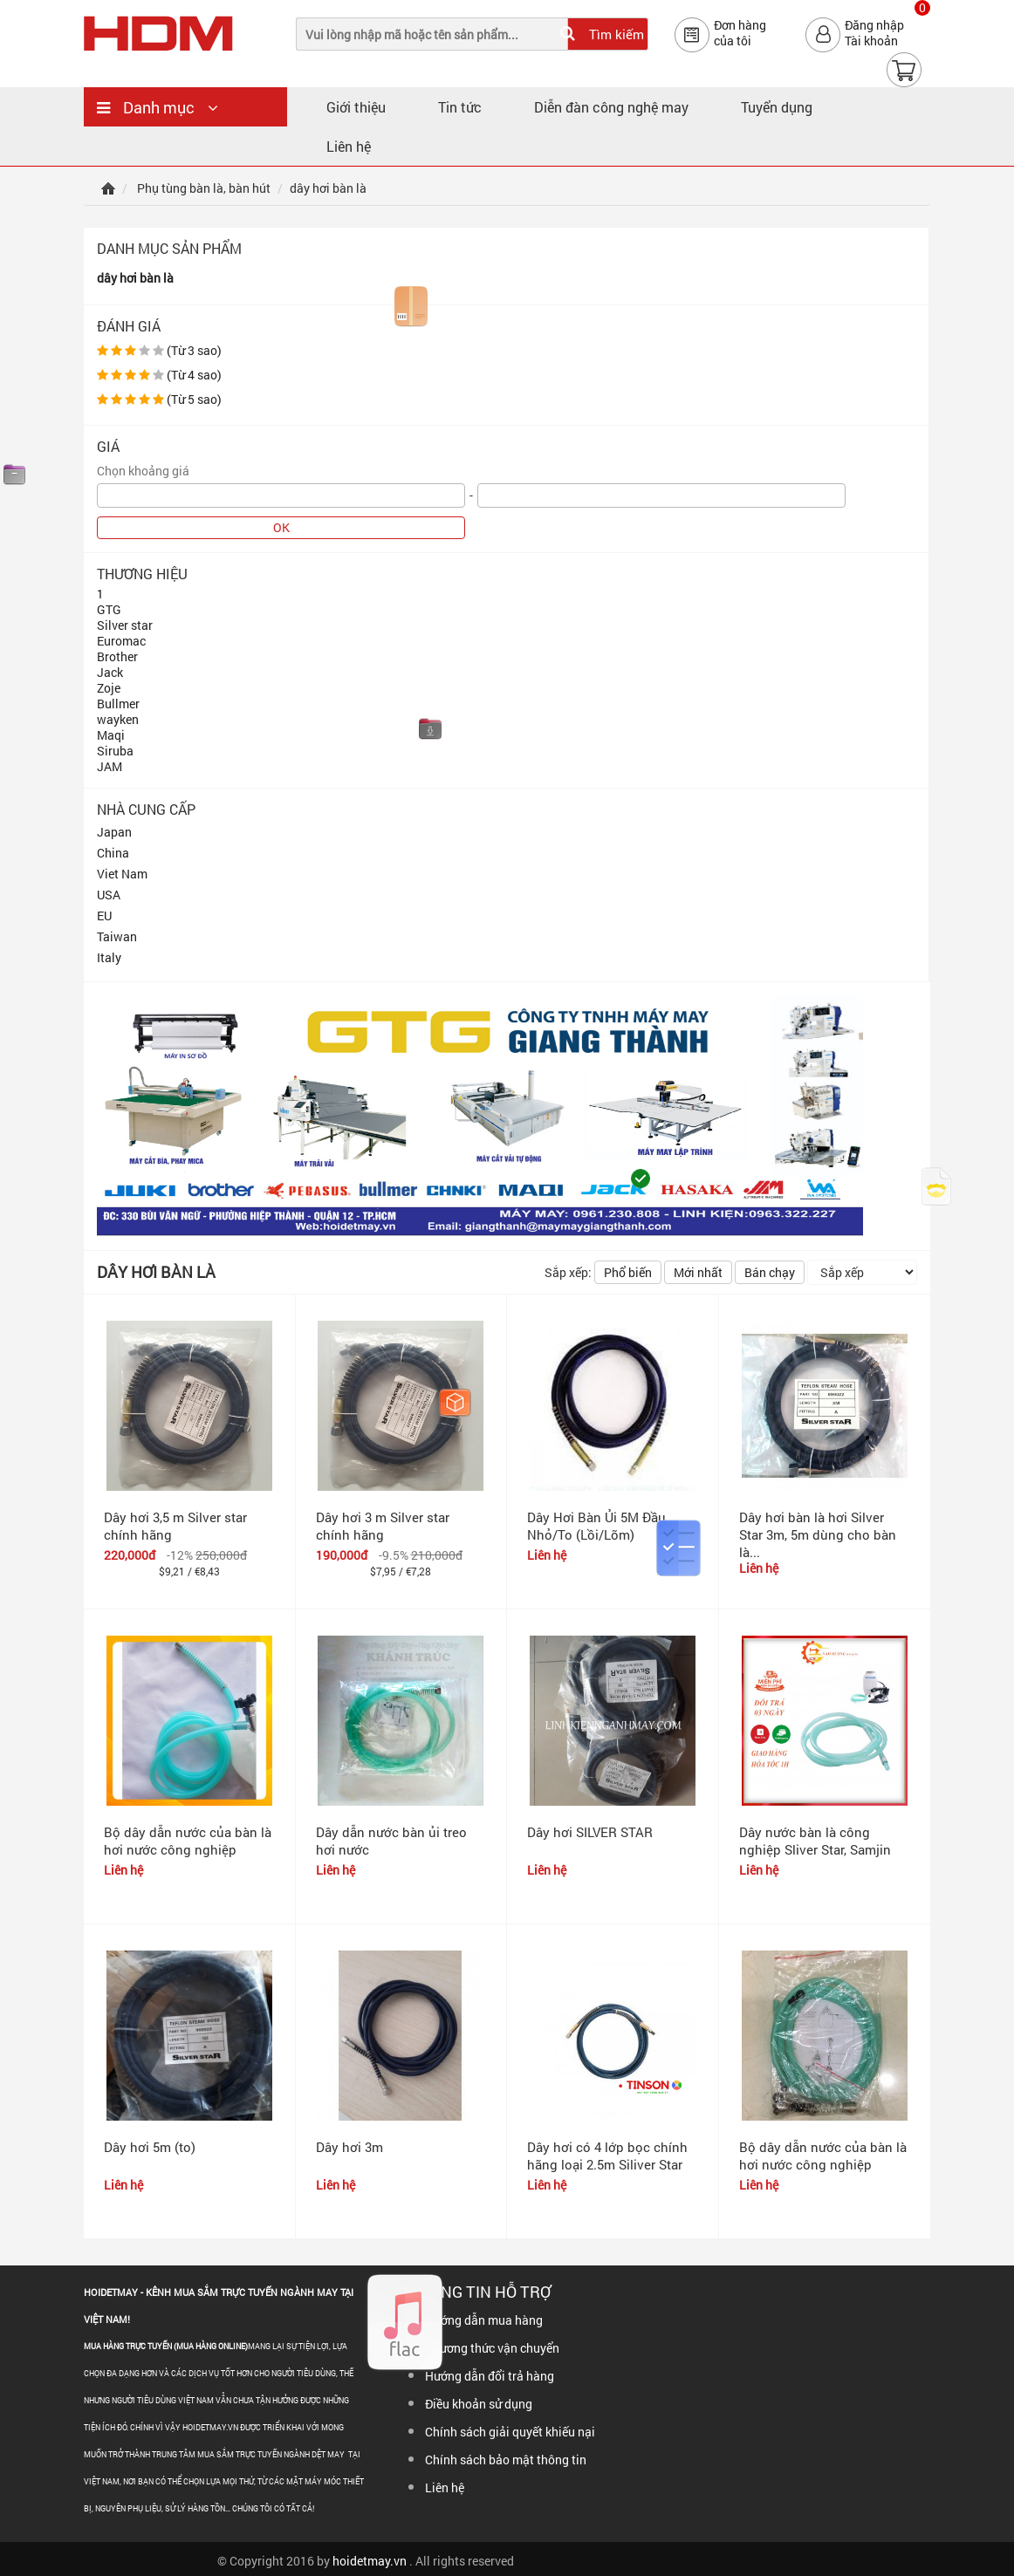 The image size is (1014, 2576). What do you see at coordinates (411, 306) in the screenshot?
I see `compressed or archived file type indicator` at bounding box center [411, 306].